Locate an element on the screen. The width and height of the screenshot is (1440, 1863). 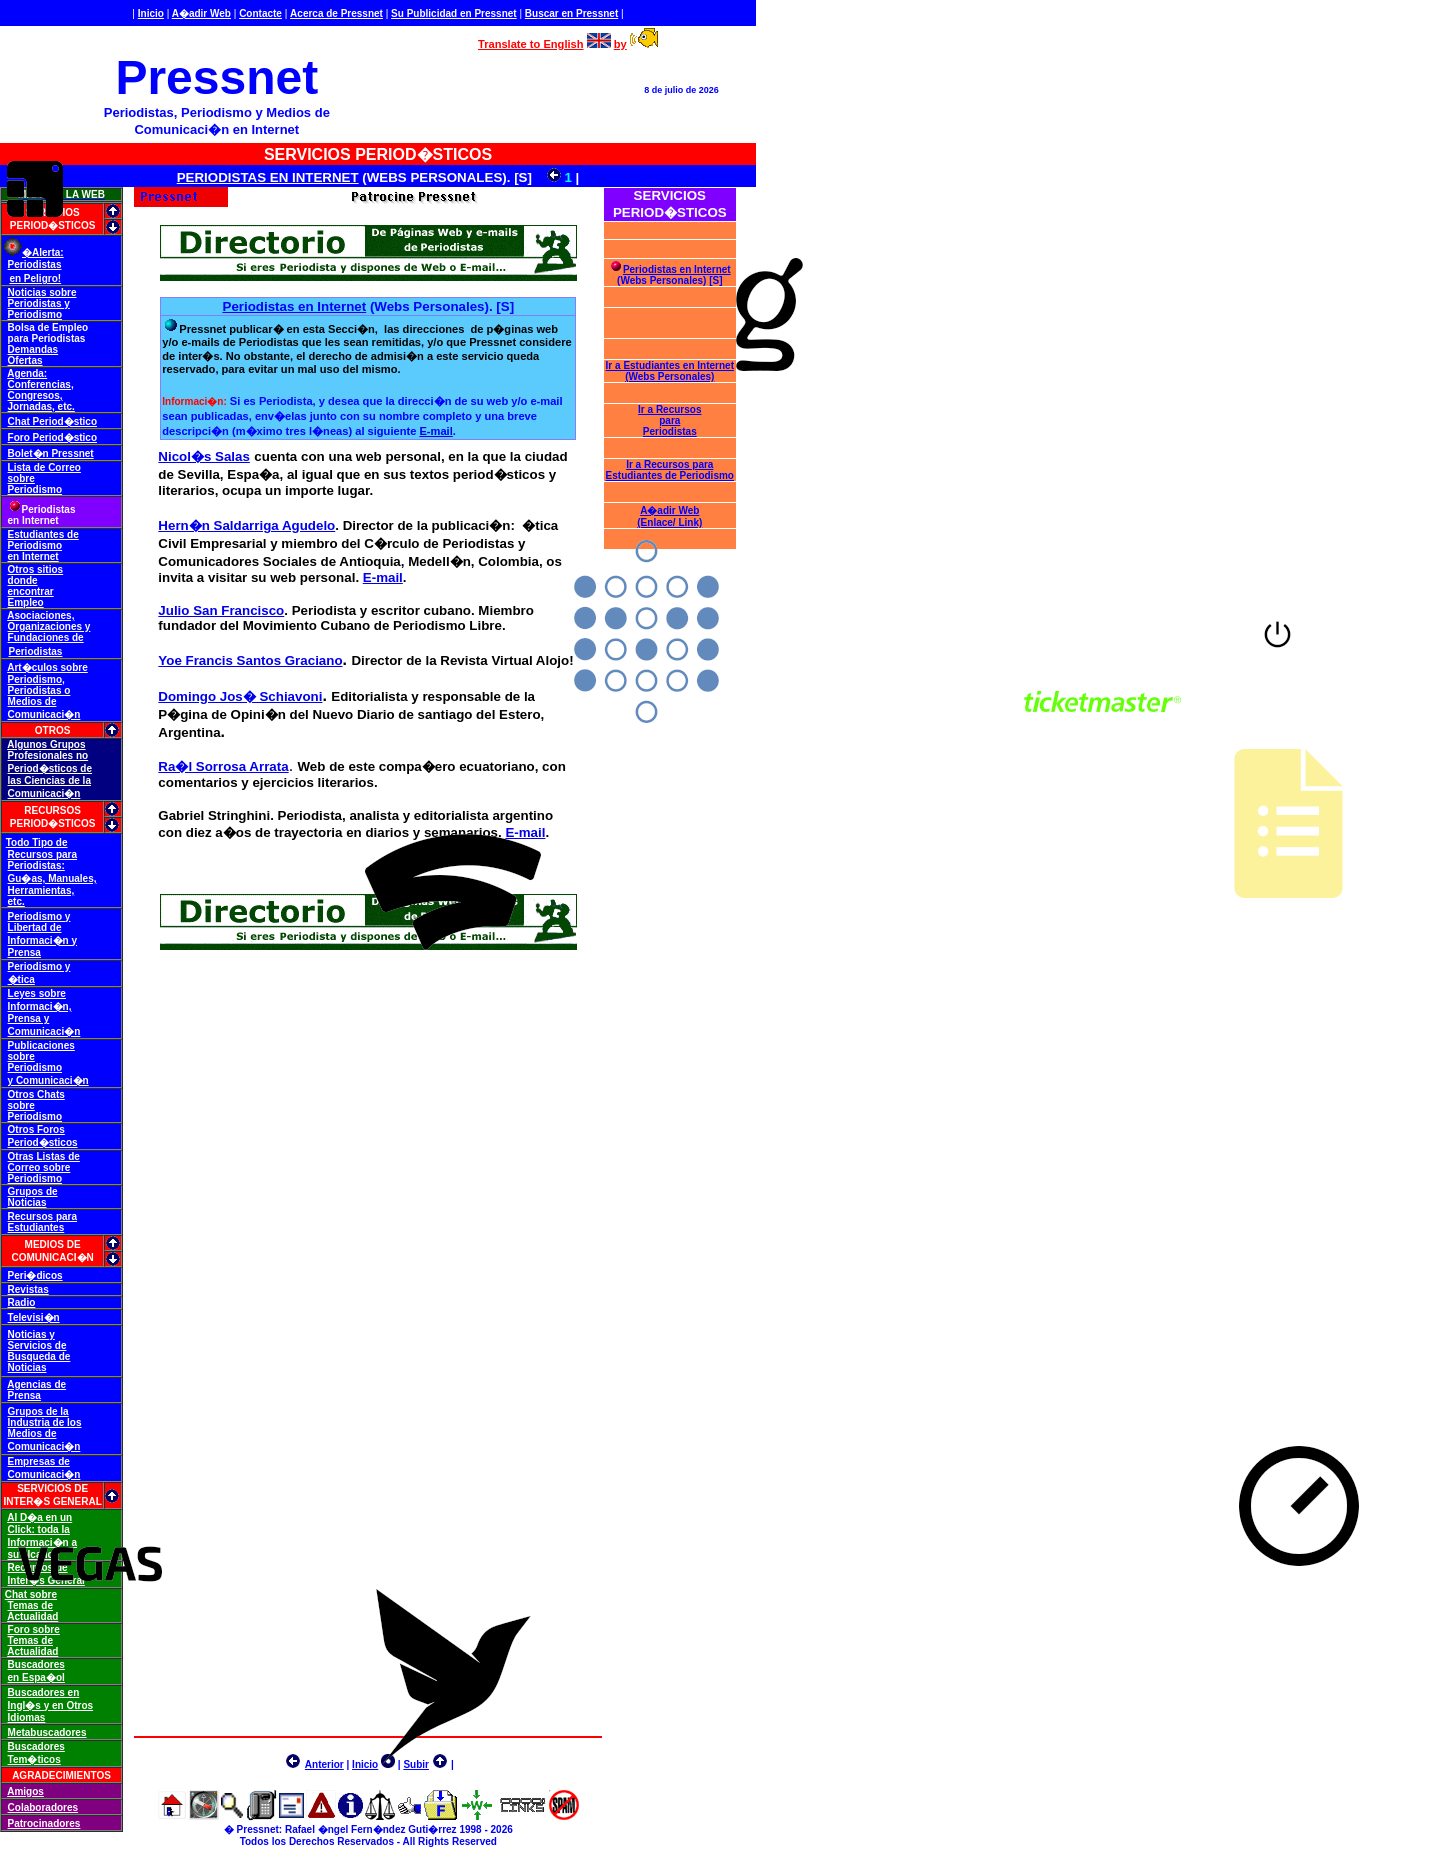
set a countdown timer is located at coordinates (1299, 1506).